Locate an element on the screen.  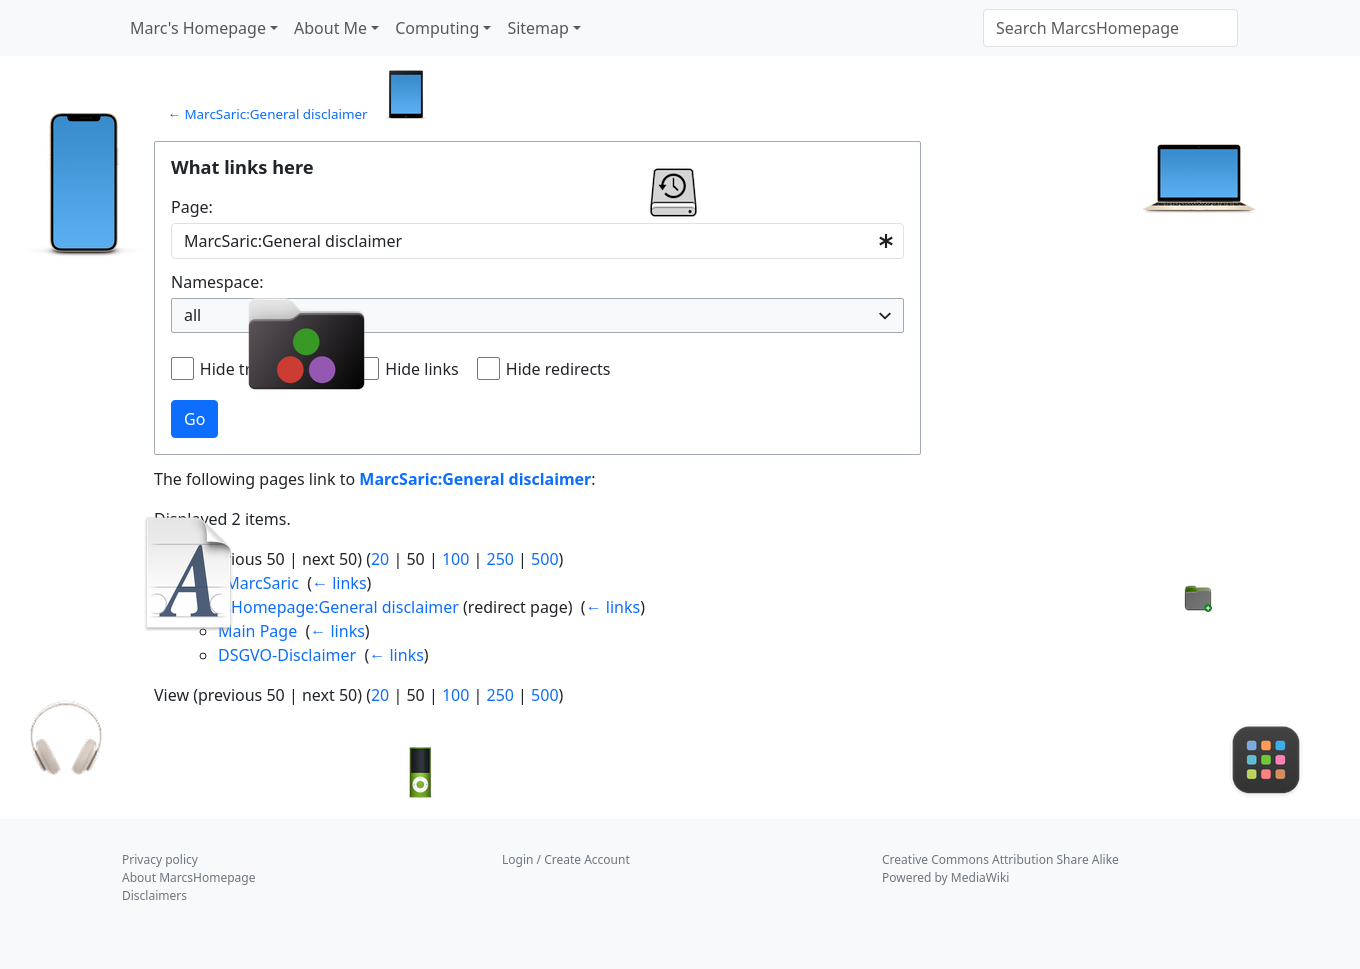
connect bluetooth headphones is located at coordinates (66, 739).